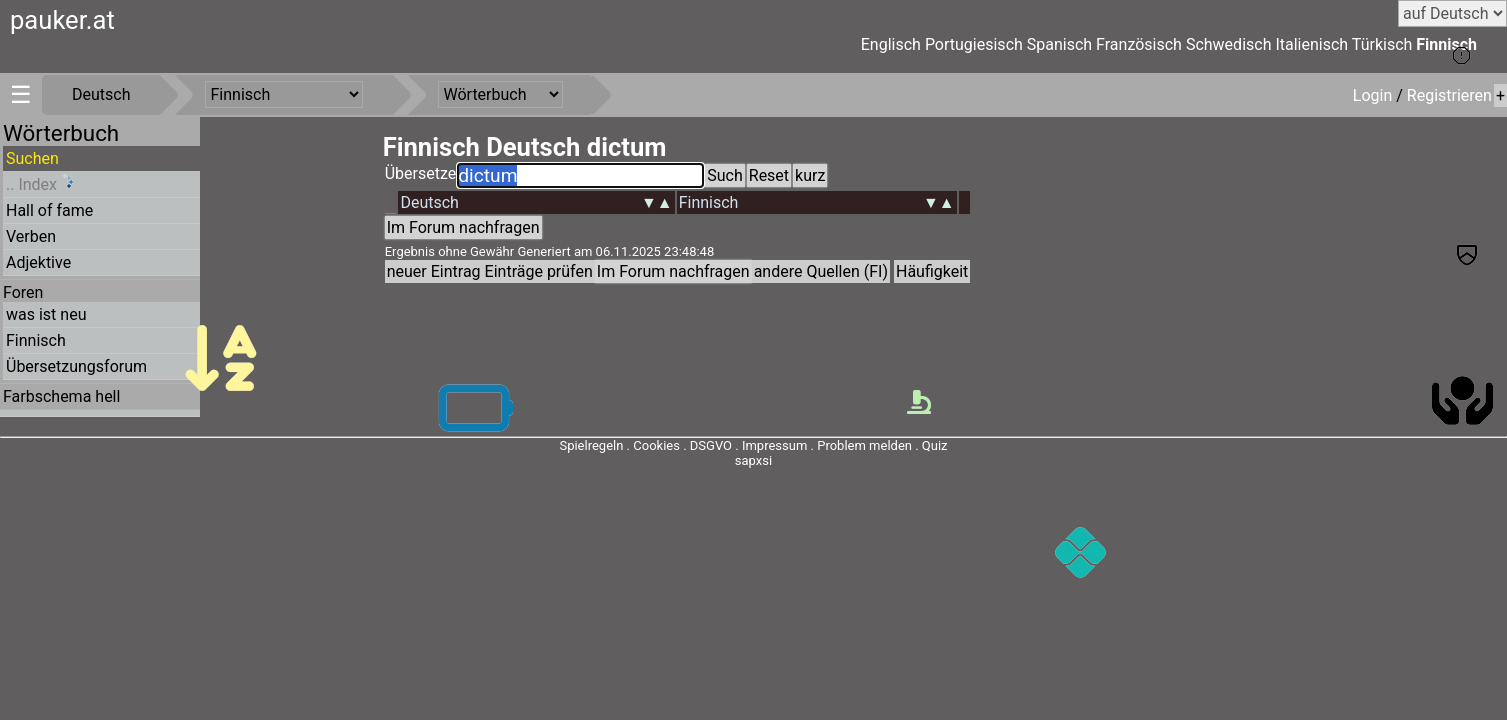  I want to click on pay with pix instant payment, so click(1080, 552).